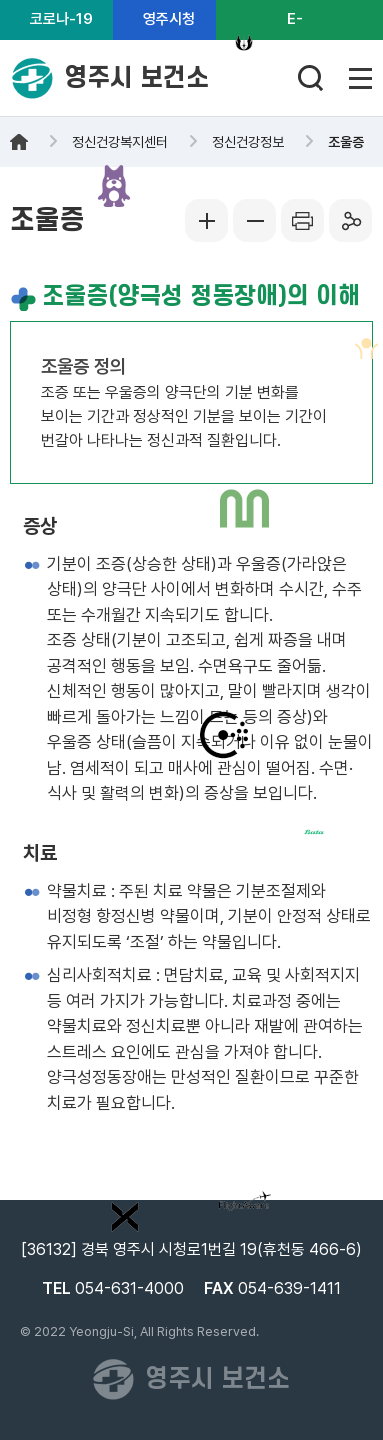 This screenshot has height=1440, width=383. I want to click on link to or open ameba account, so click(114, 186).